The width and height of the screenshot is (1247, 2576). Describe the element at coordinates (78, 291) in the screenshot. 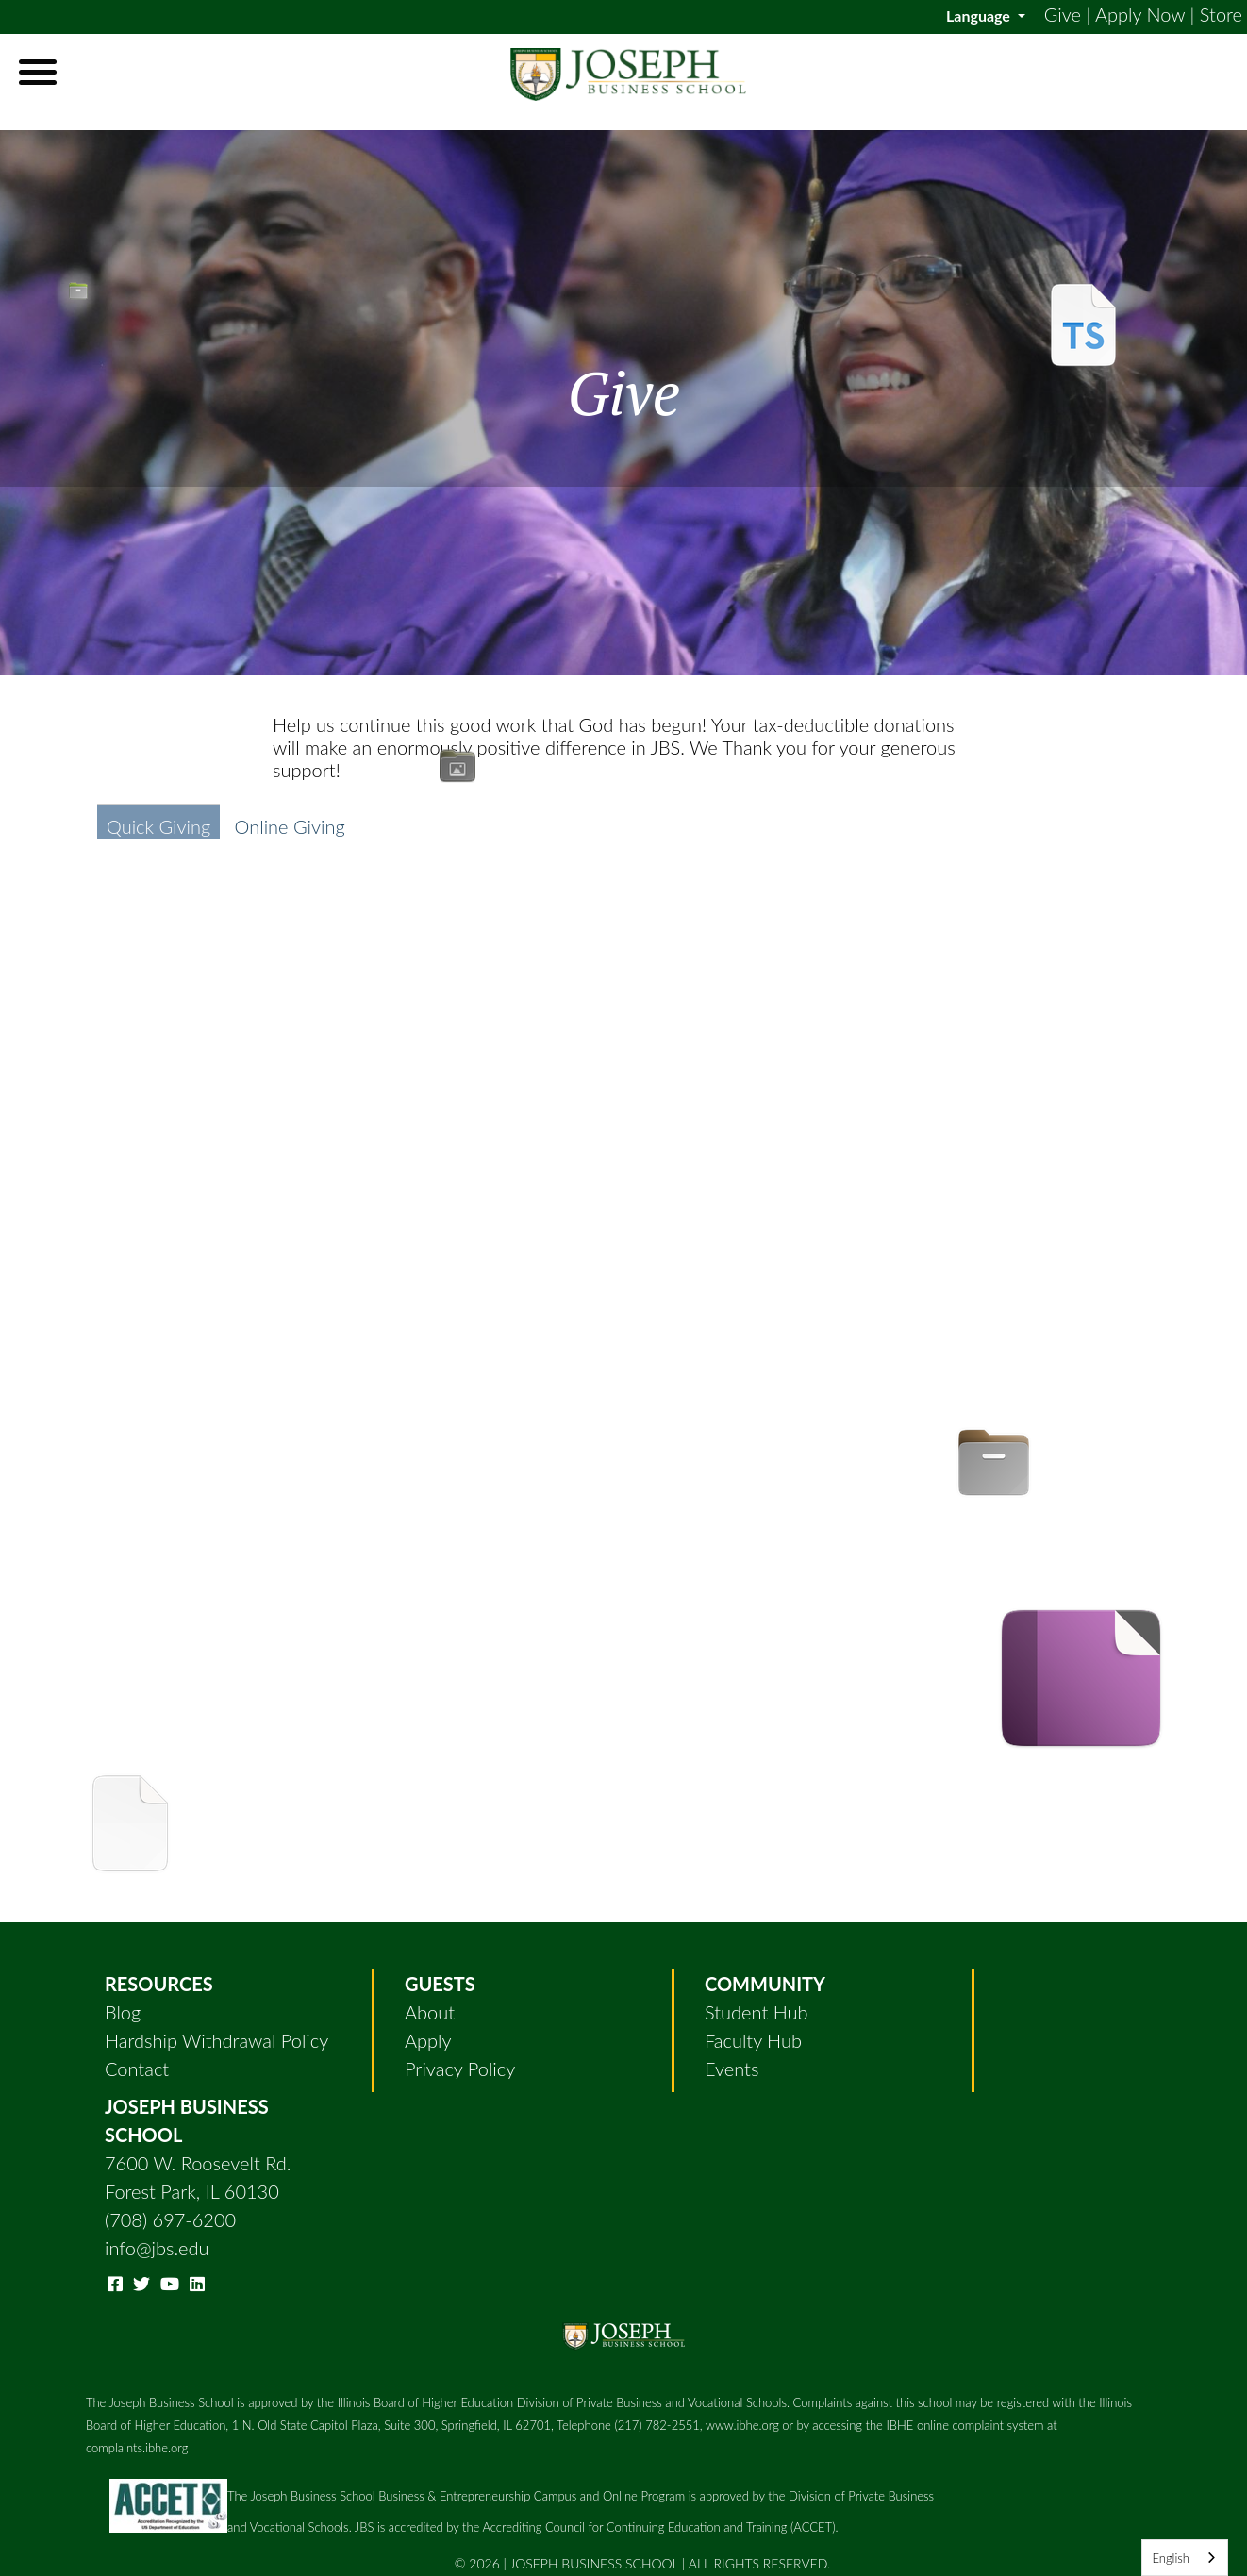

I see `open the nautilus file manager` at that location.